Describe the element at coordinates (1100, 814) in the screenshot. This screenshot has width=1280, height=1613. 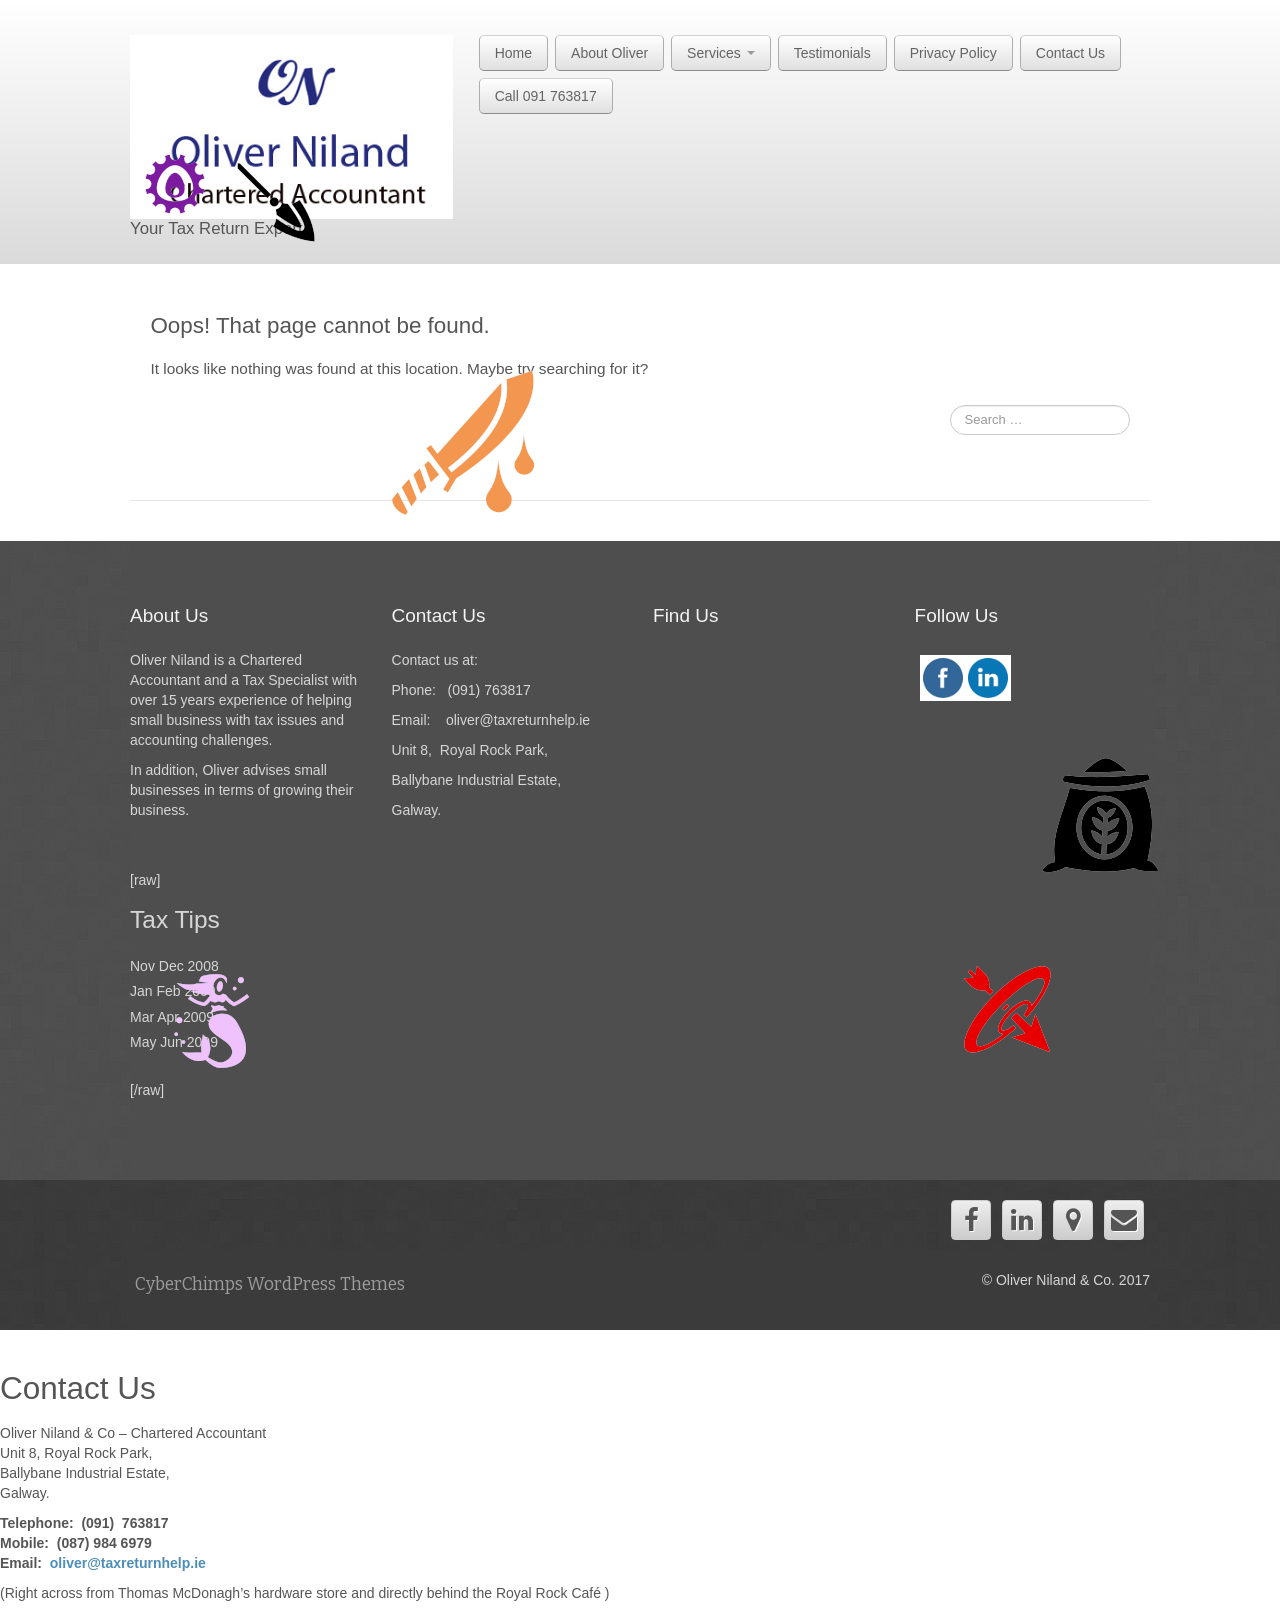
I see `flour ingredient in a cooking or recipe app` at that location.